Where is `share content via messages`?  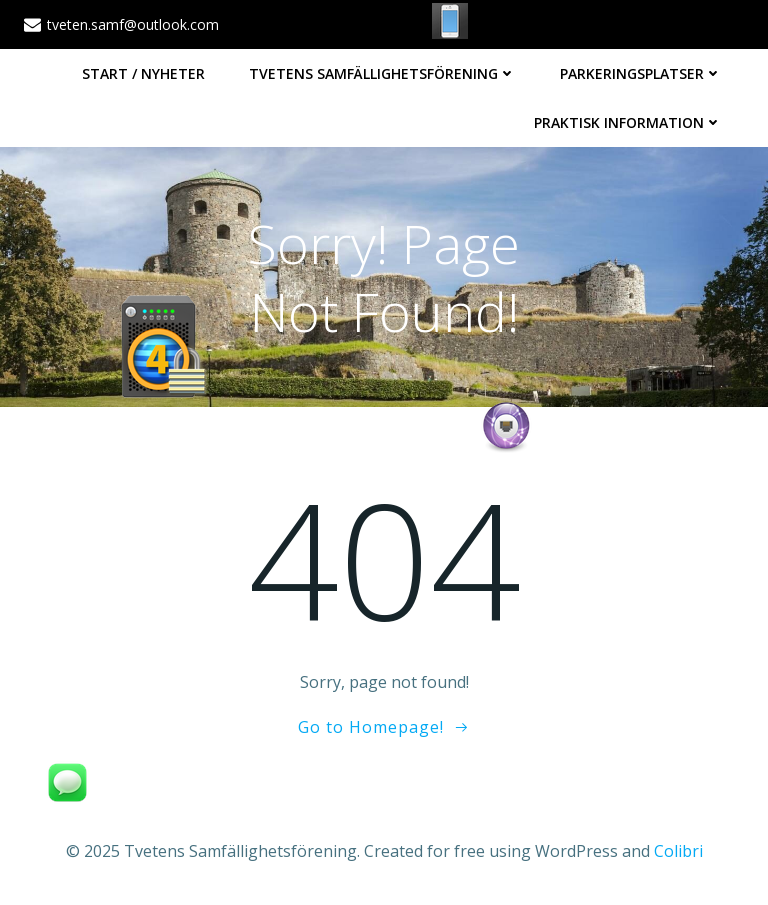
share content via messages is located at coordinates (67, 782).